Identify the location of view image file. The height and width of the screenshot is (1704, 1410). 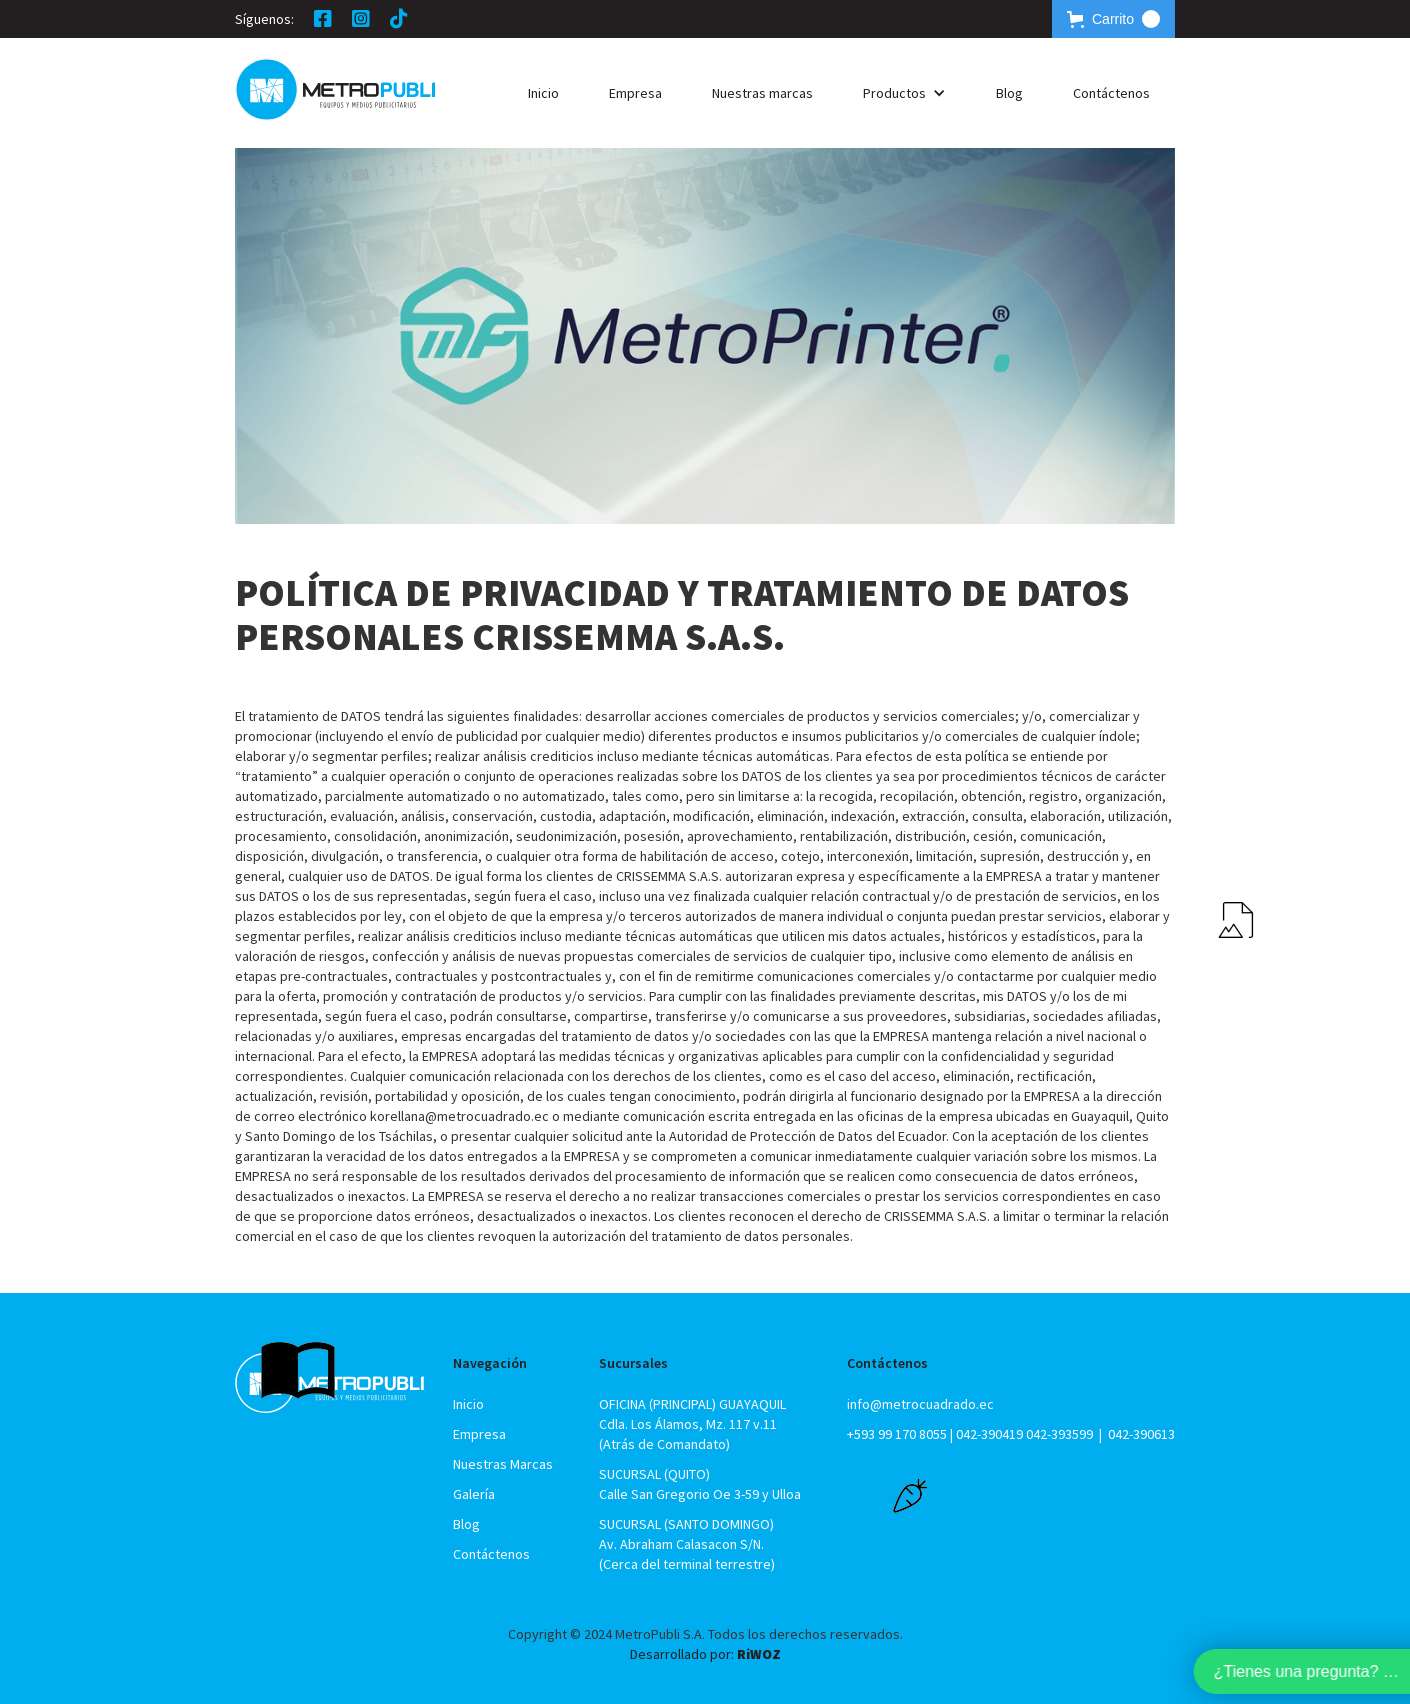
(1238, 920).